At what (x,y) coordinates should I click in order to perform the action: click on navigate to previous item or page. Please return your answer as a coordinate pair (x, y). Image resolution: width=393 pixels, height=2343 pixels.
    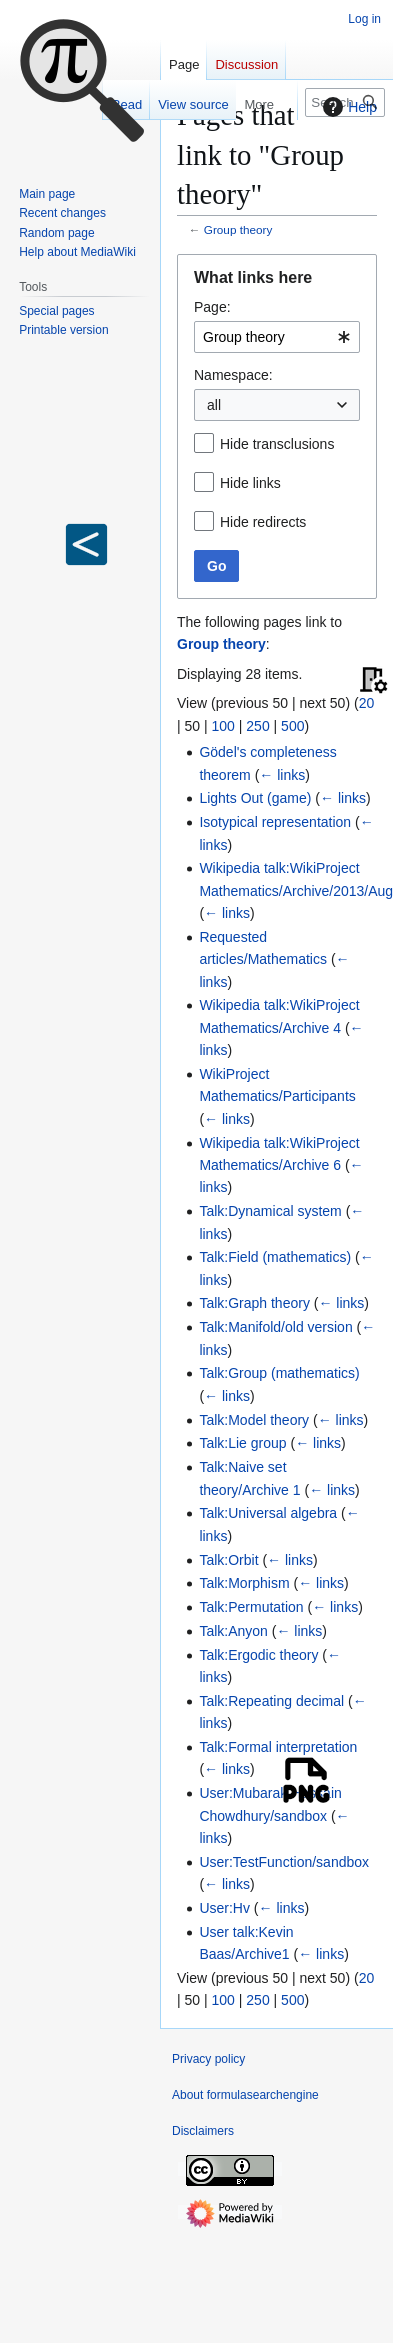
    Looking at the image, I should click on (86, 544).